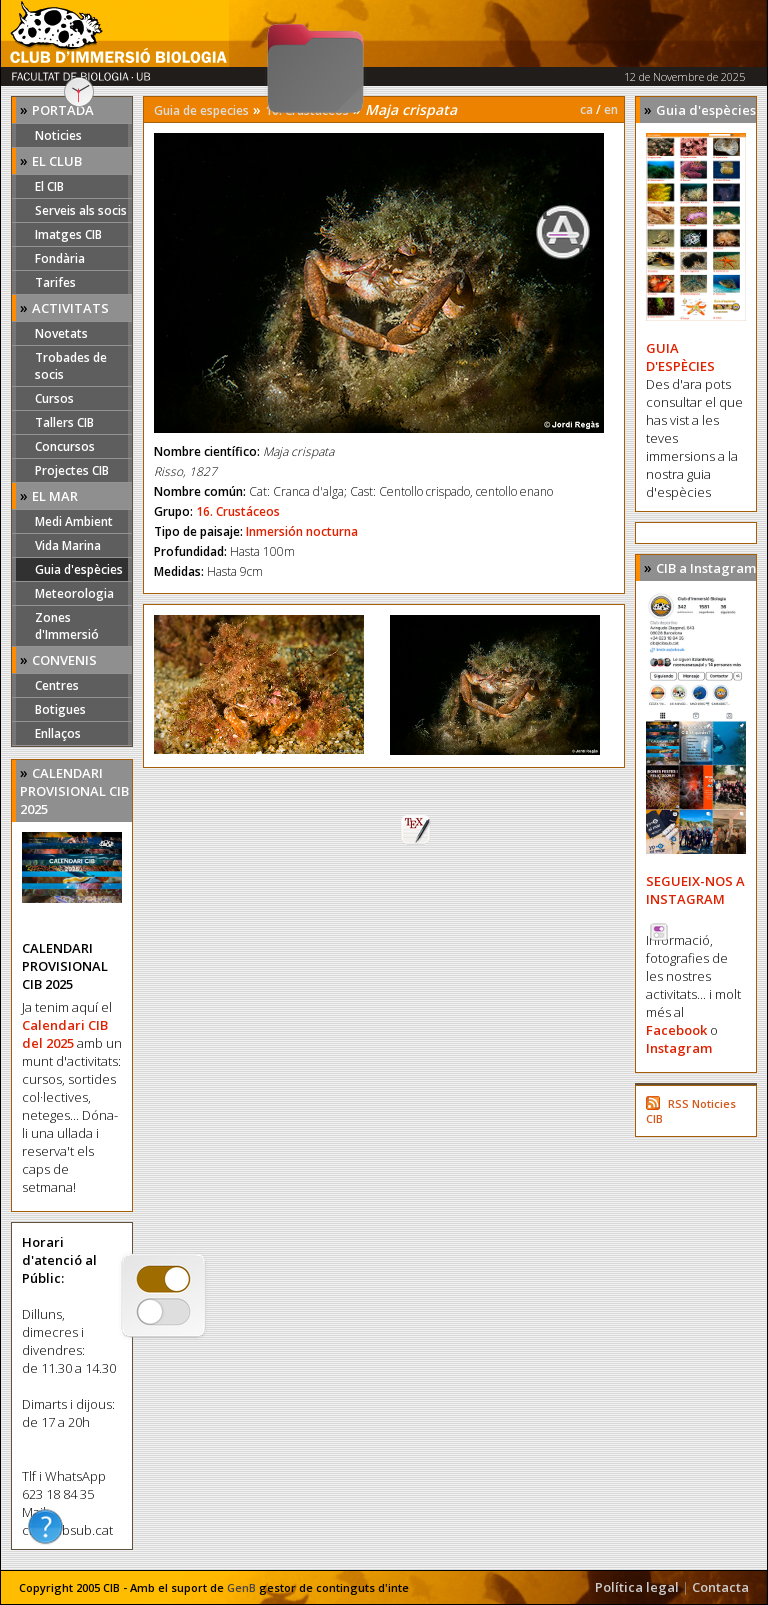  Describe the element at coordinates (163, 1295) in the screenshot. I see `open system tweaks or settings customization` at that location.